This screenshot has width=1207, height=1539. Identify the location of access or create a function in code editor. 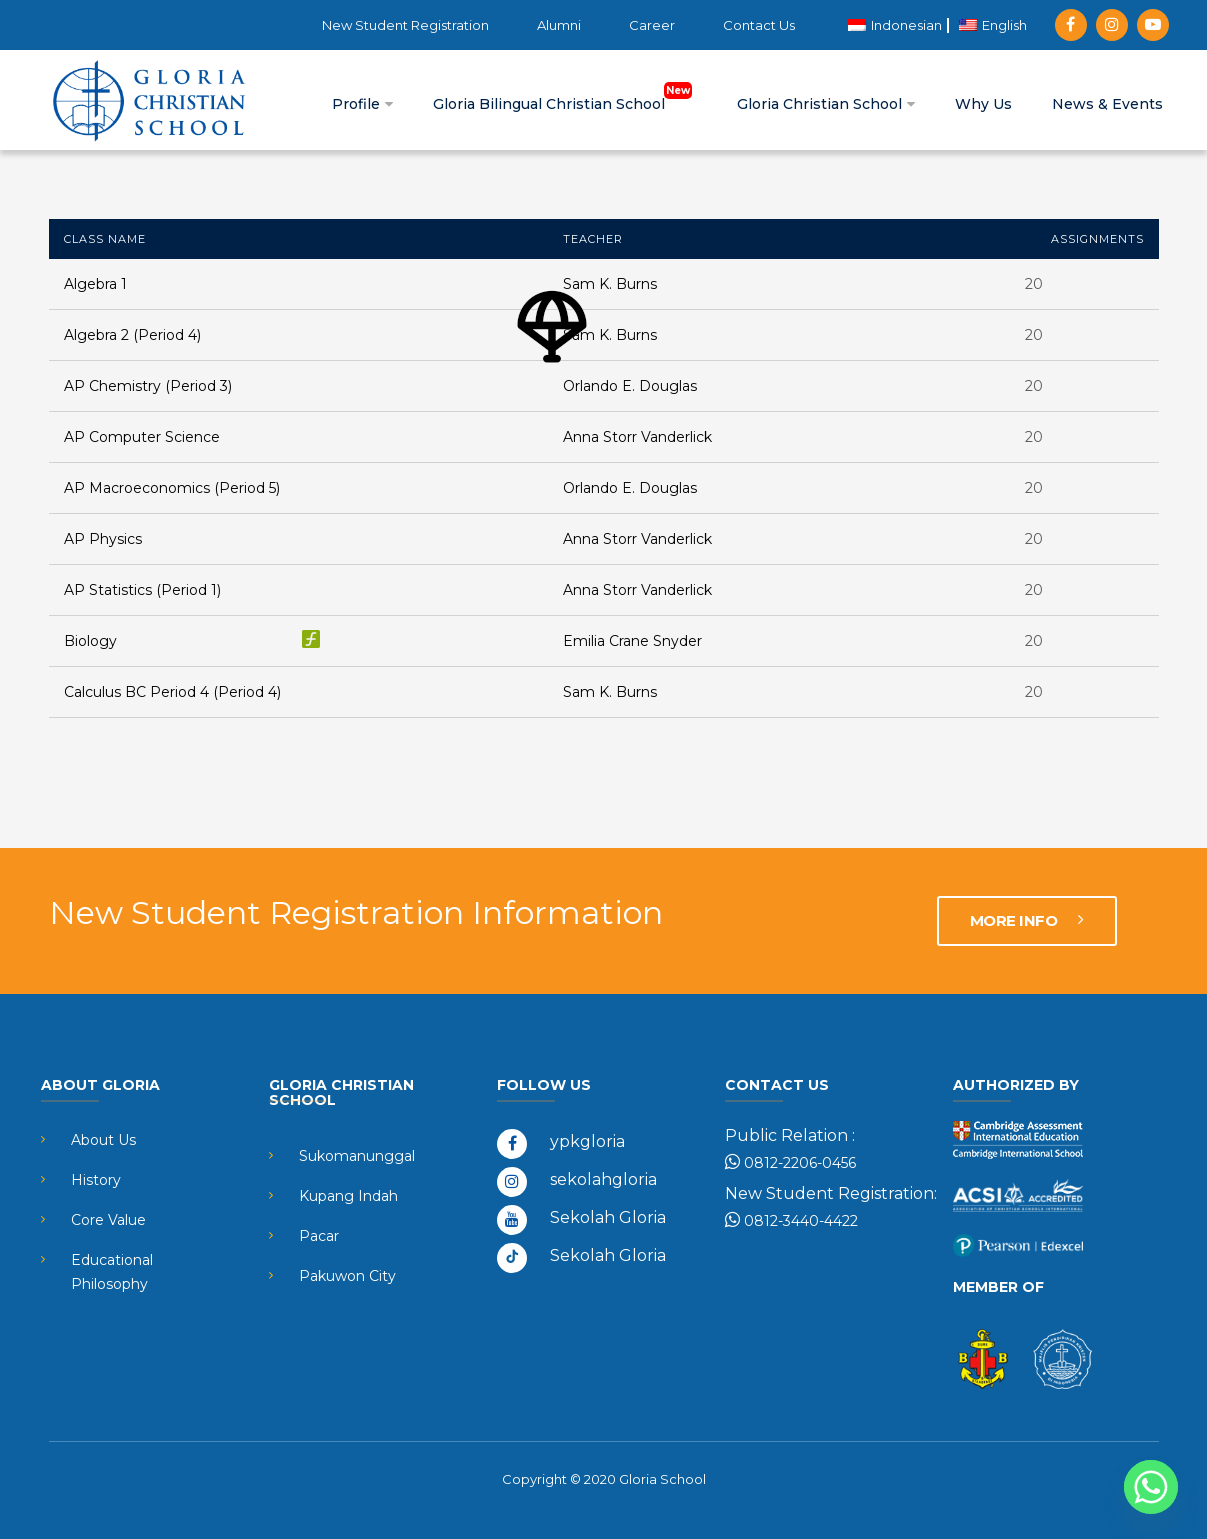
(311, 639).